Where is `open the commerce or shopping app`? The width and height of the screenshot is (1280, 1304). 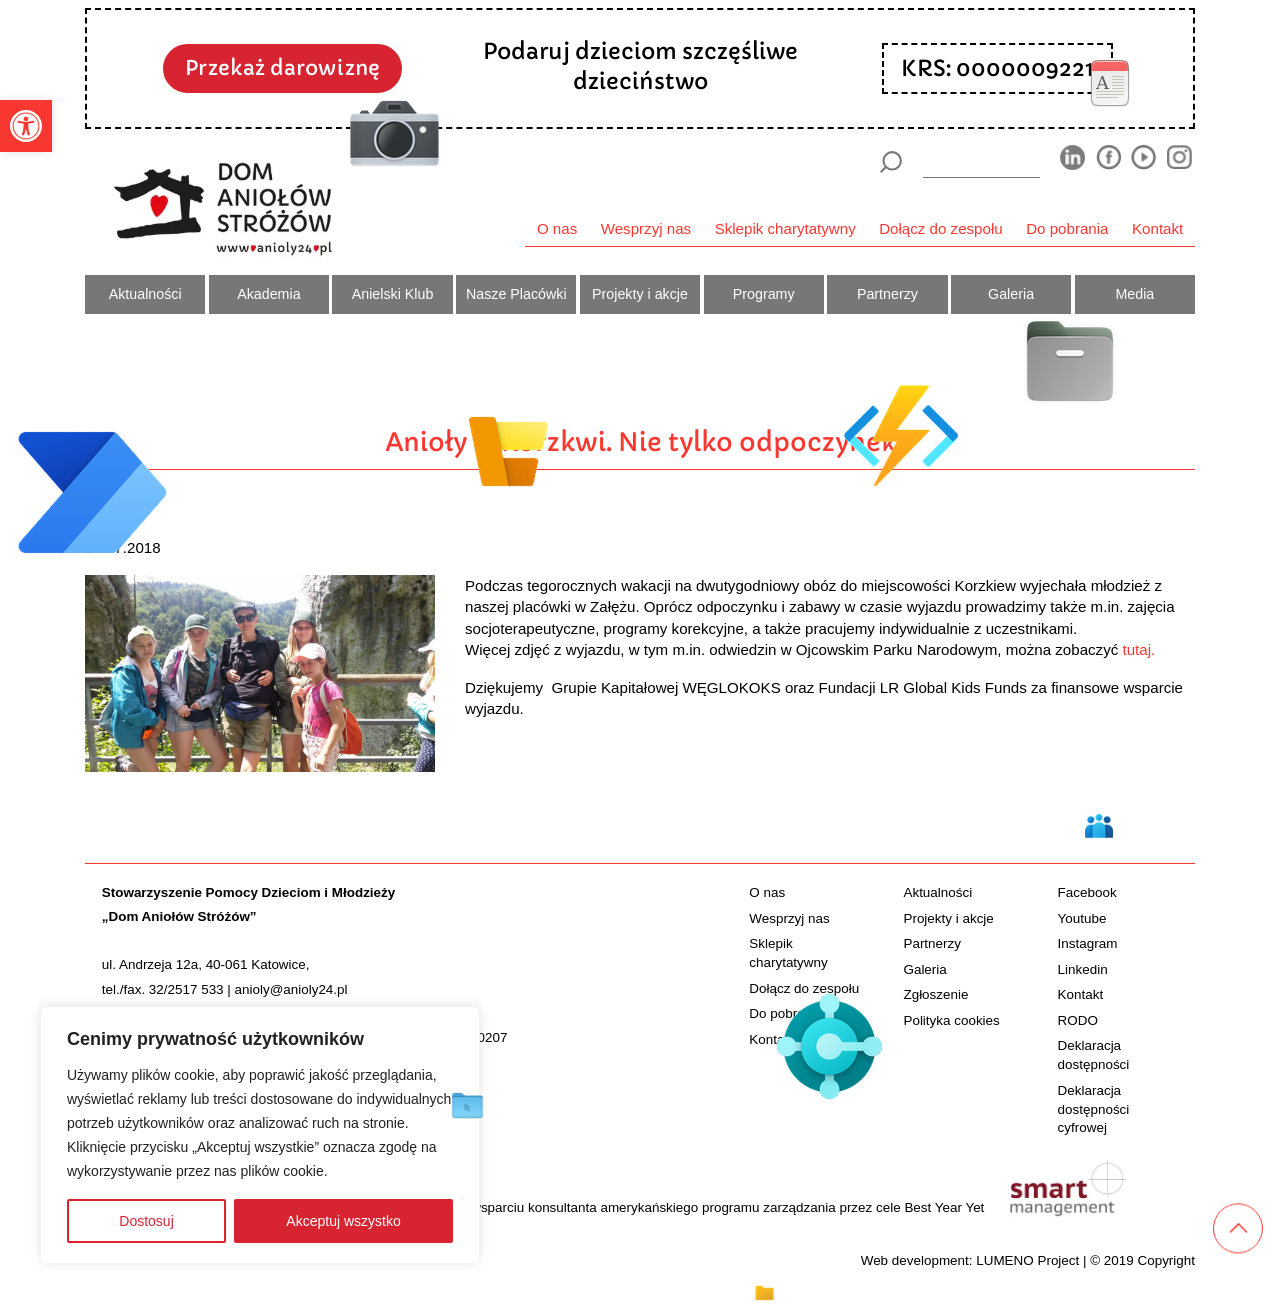
open the commerce or shopping app is located at coordinates (508, 451).